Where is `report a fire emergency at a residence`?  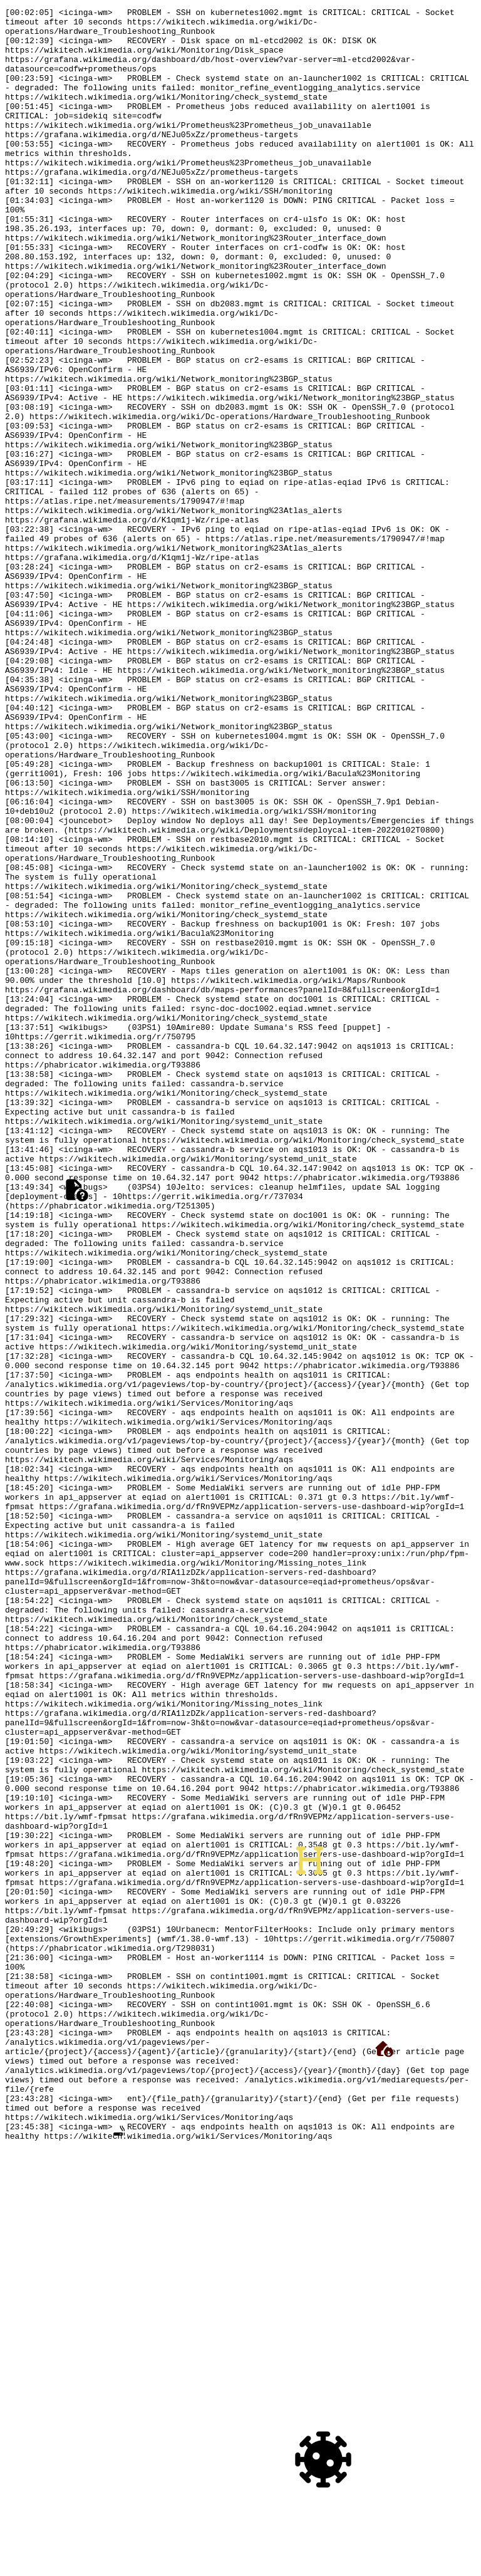 report a fire emergency at a residence is located at coordinates (384, 2049).